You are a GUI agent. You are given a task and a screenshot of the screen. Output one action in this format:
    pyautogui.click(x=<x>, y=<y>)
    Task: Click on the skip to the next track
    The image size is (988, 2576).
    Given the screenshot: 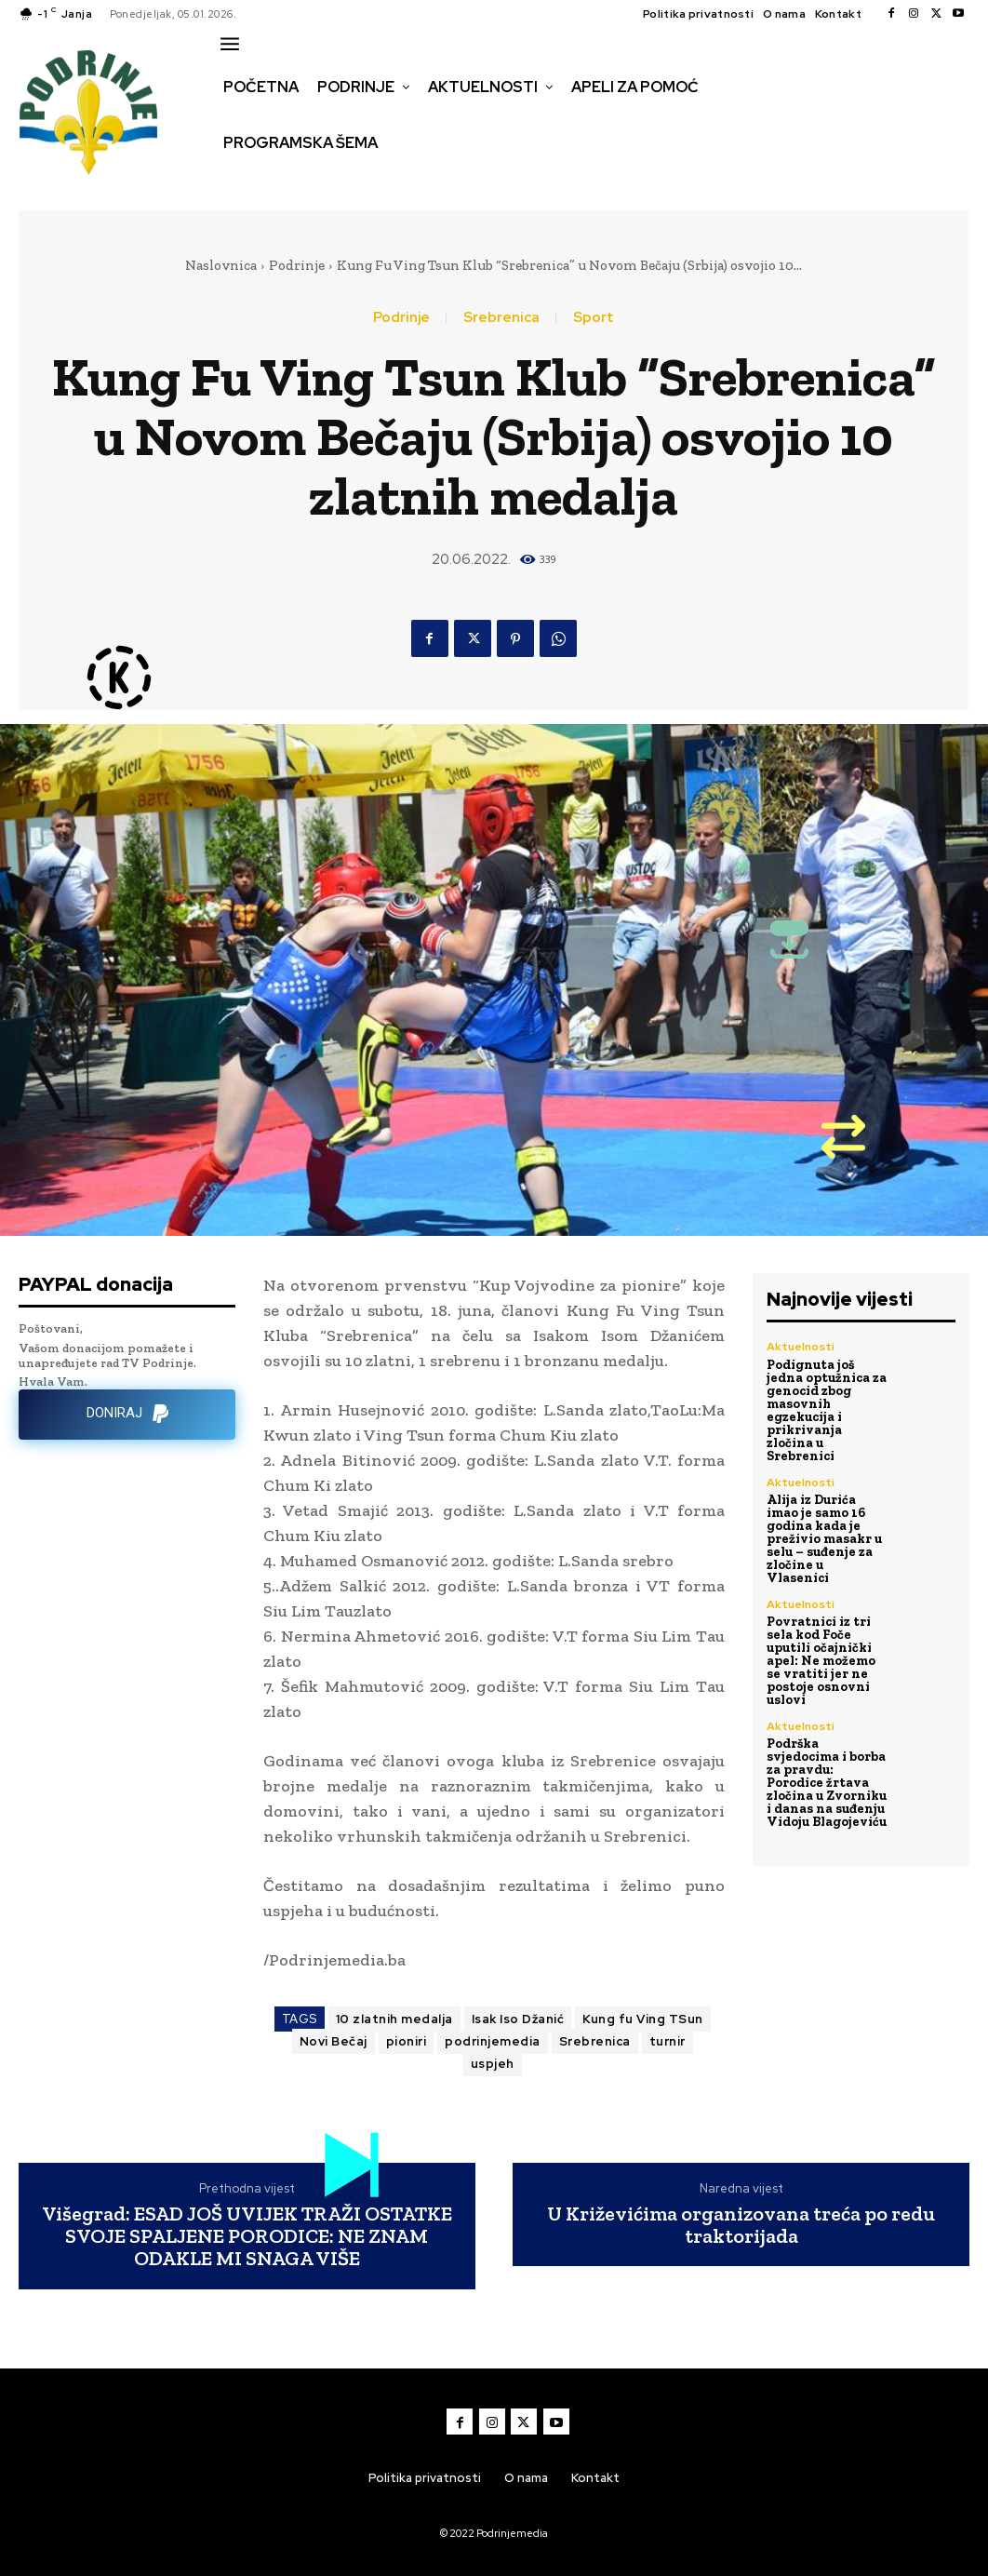 What is the action you would take?
    pyautogui.click(x=352, y=2165)
    